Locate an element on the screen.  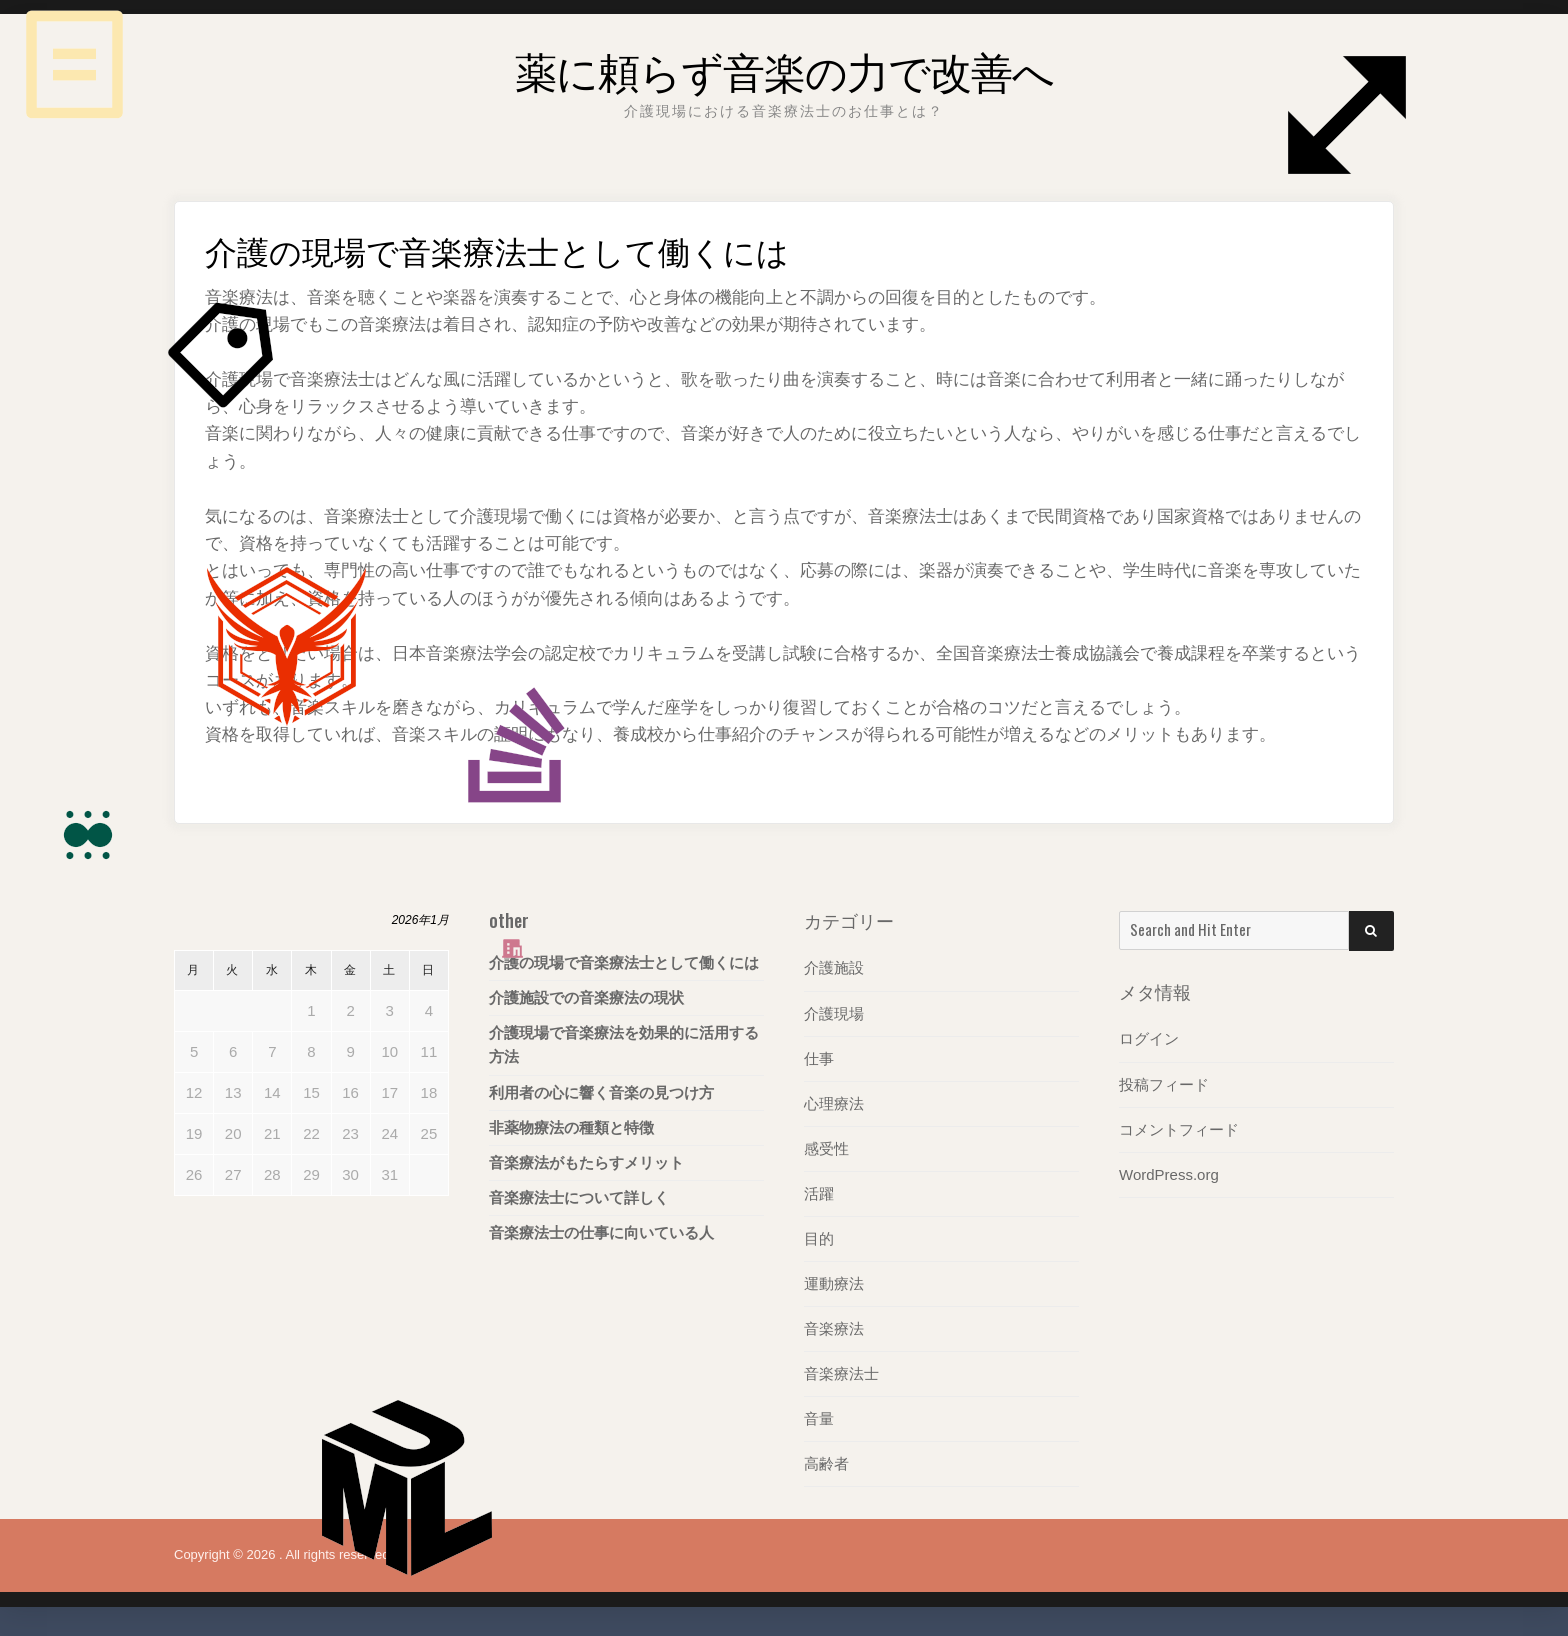
view or apply a price tag to an item is located at coordinates (221, 352).